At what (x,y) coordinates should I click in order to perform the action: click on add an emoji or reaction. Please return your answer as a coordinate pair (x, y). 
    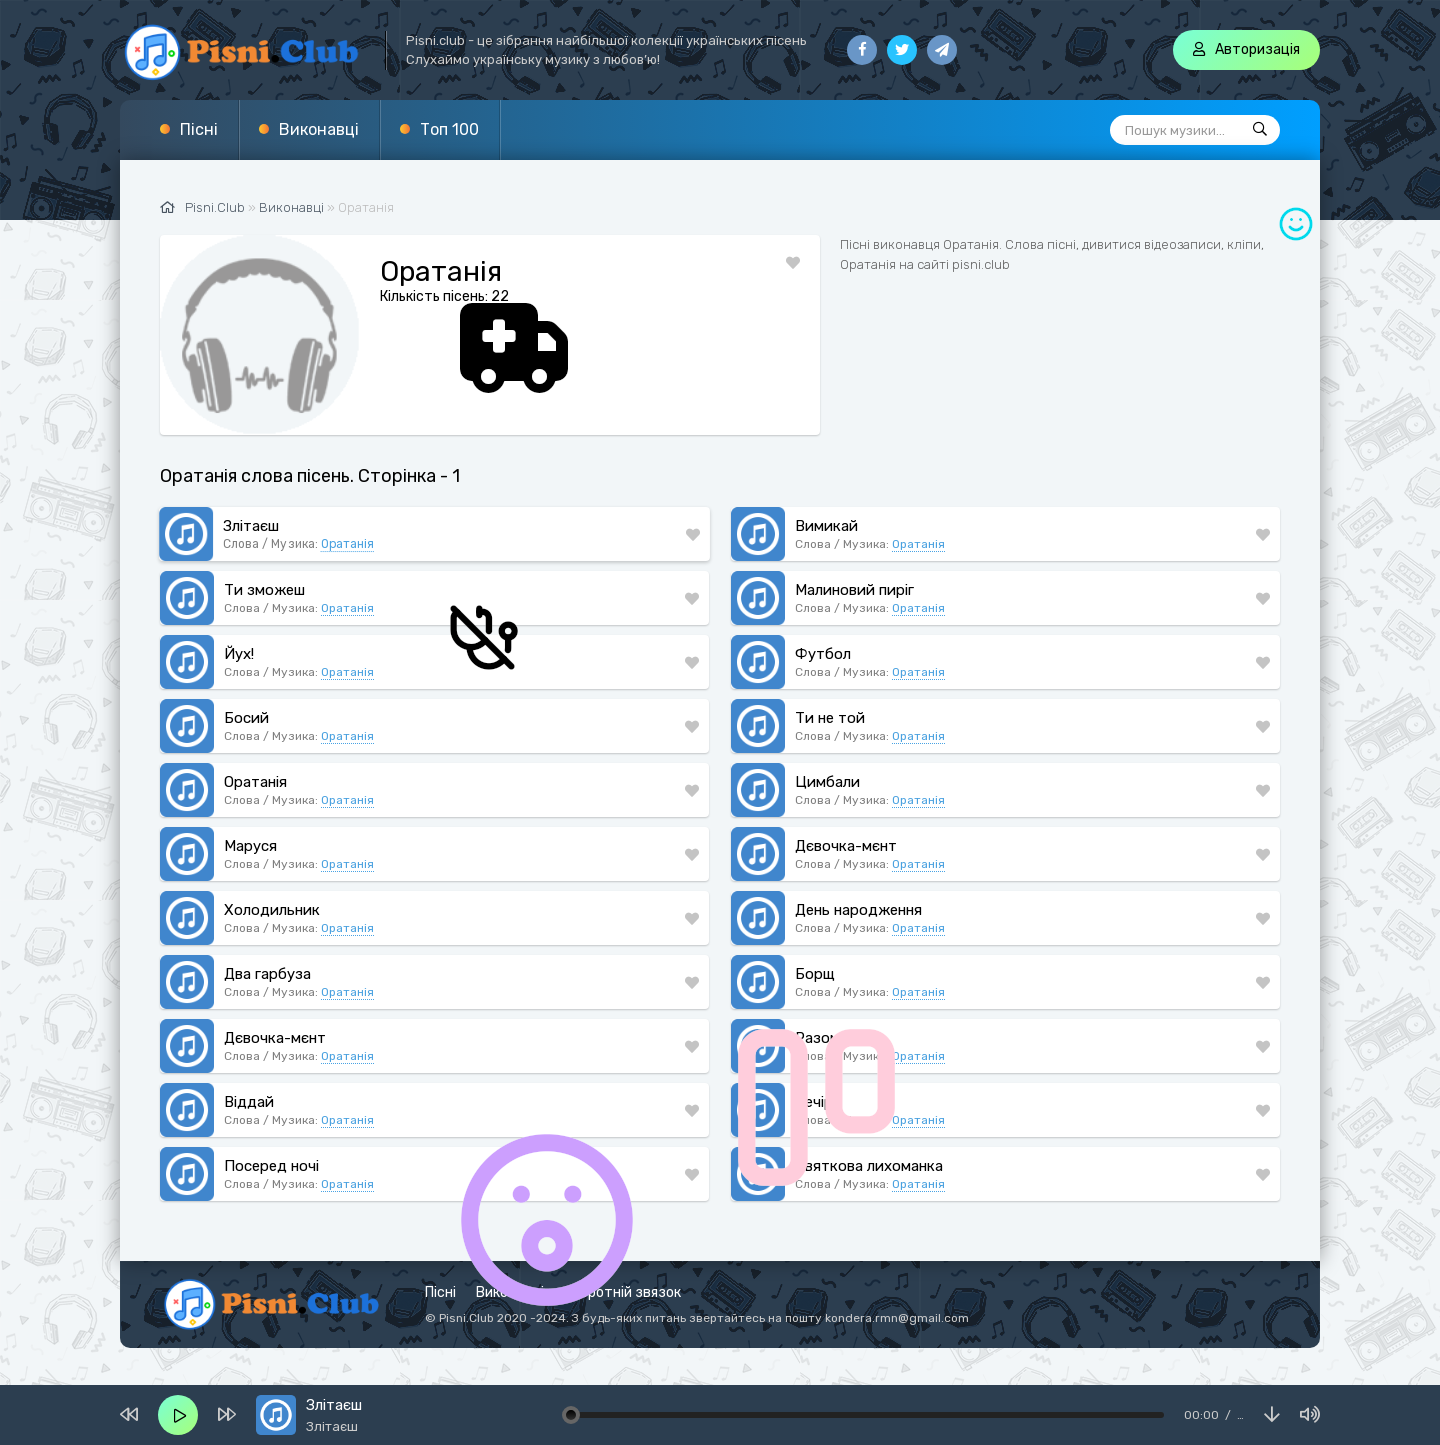
    Looking at the image, I should click on (1296, 224).